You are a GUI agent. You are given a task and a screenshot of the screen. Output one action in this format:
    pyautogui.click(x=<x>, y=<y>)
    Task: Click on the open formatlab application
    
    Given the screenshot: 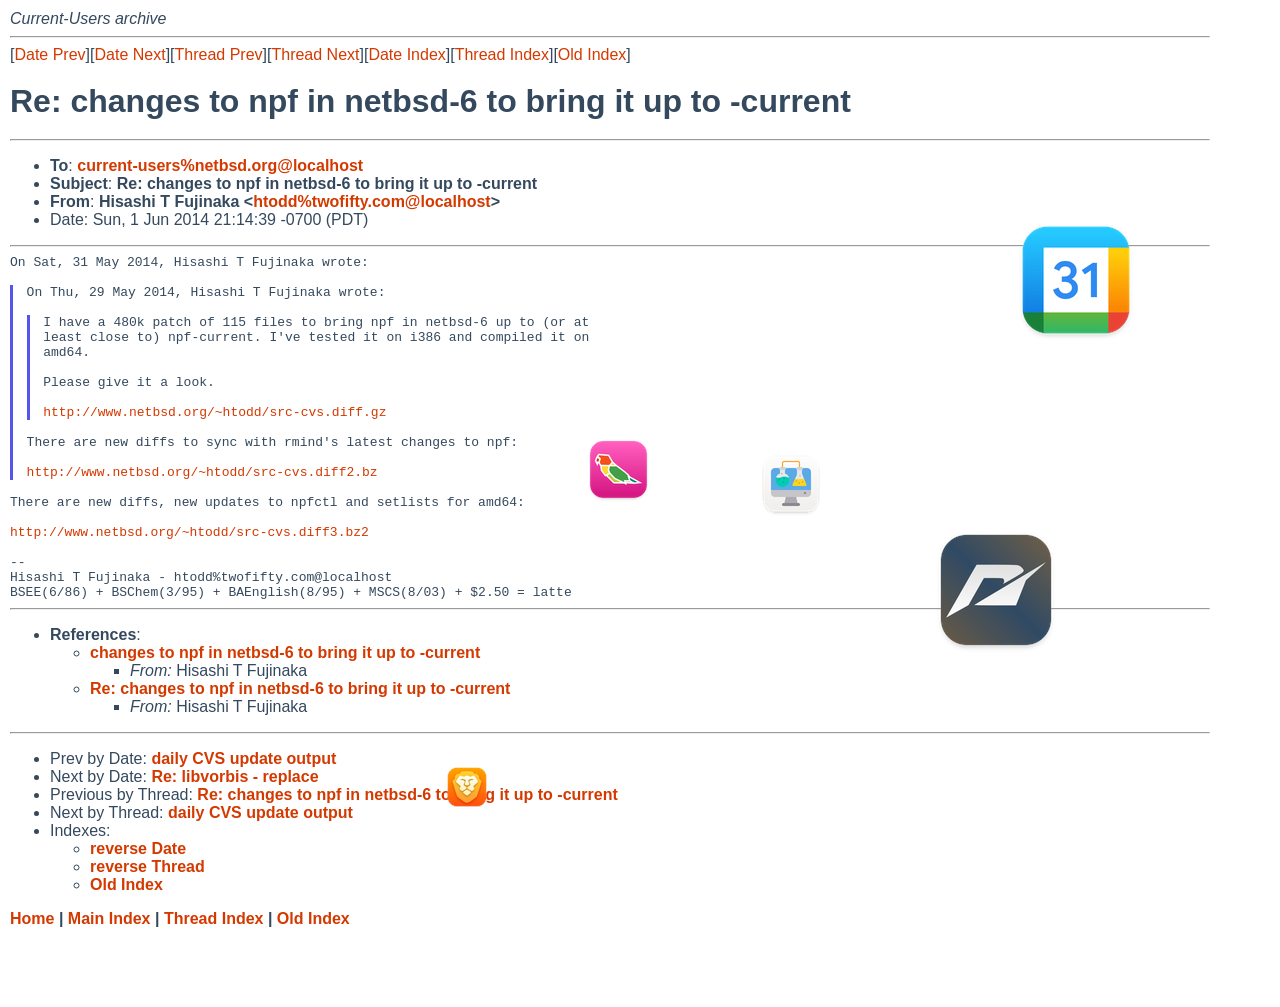 What is the action you would take?
    pyautogui.click(x=791, y=484)
    